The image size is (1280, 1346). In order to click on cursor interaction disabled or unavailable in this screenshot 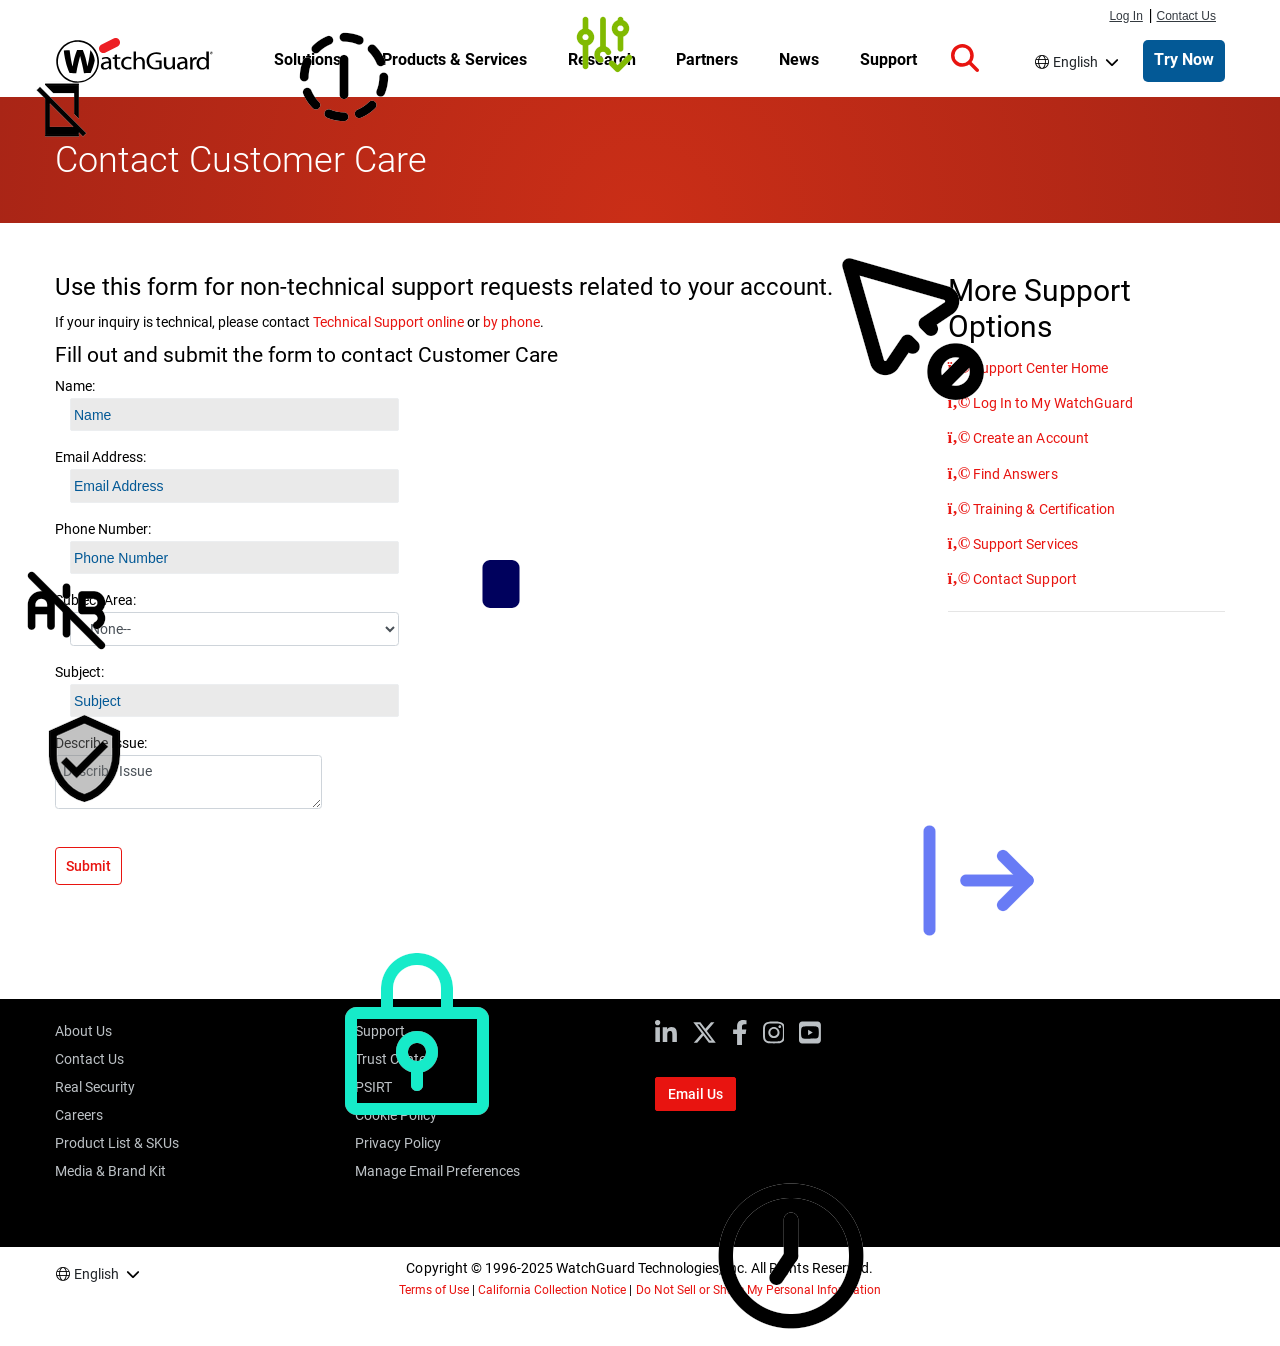, I will do `click(906, 322)`.